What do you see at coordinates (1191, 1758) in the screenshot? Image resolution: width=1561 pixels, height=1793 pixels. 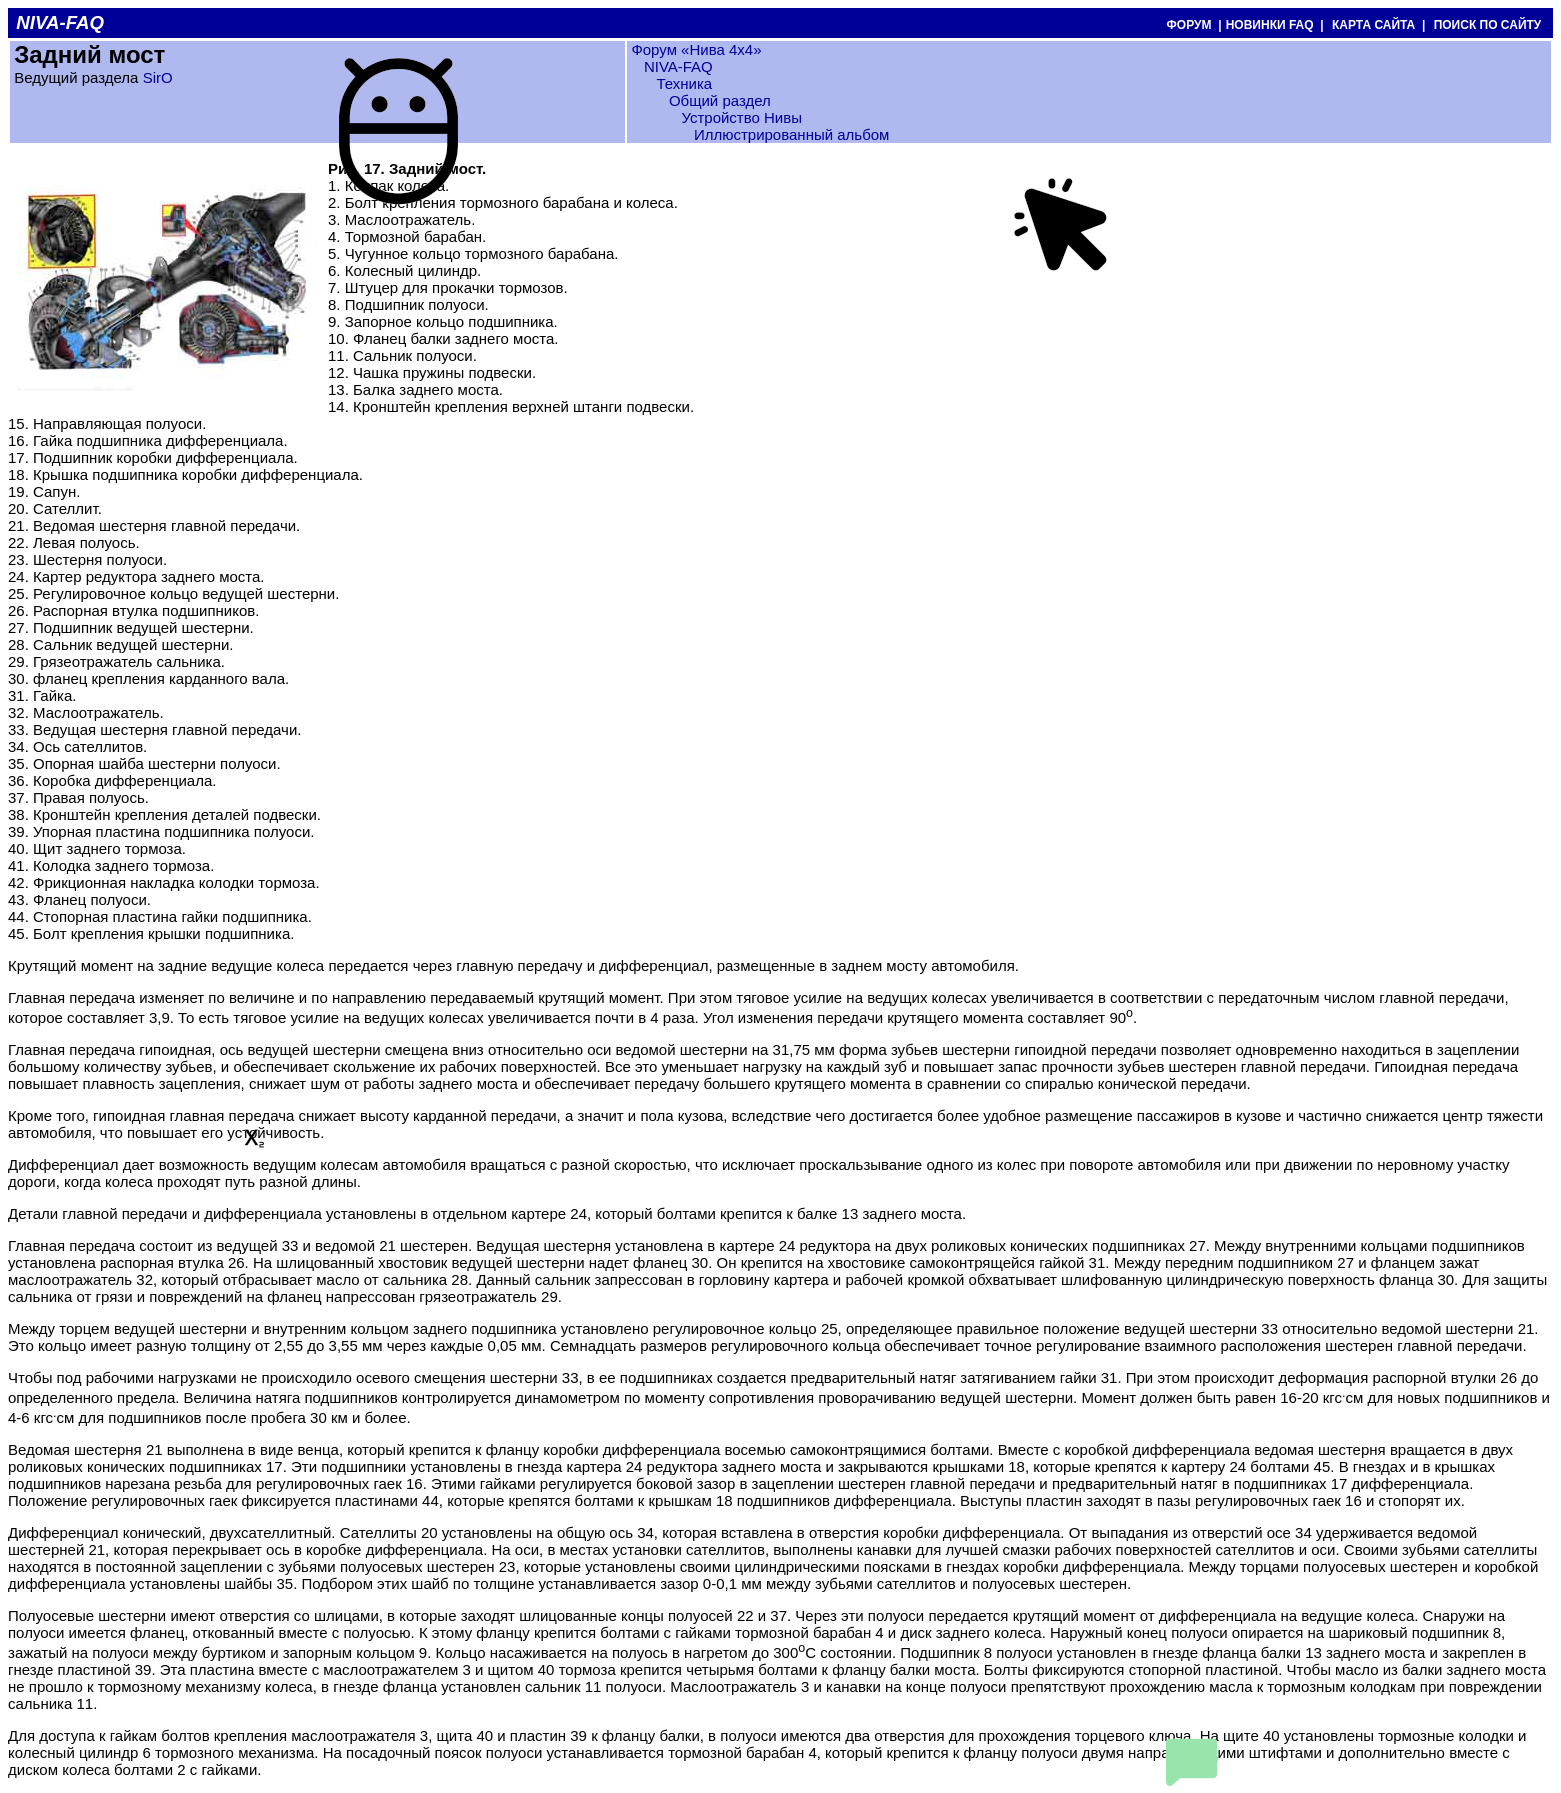 I see `open chat or messaging` at bounding box center [1191, 1758].